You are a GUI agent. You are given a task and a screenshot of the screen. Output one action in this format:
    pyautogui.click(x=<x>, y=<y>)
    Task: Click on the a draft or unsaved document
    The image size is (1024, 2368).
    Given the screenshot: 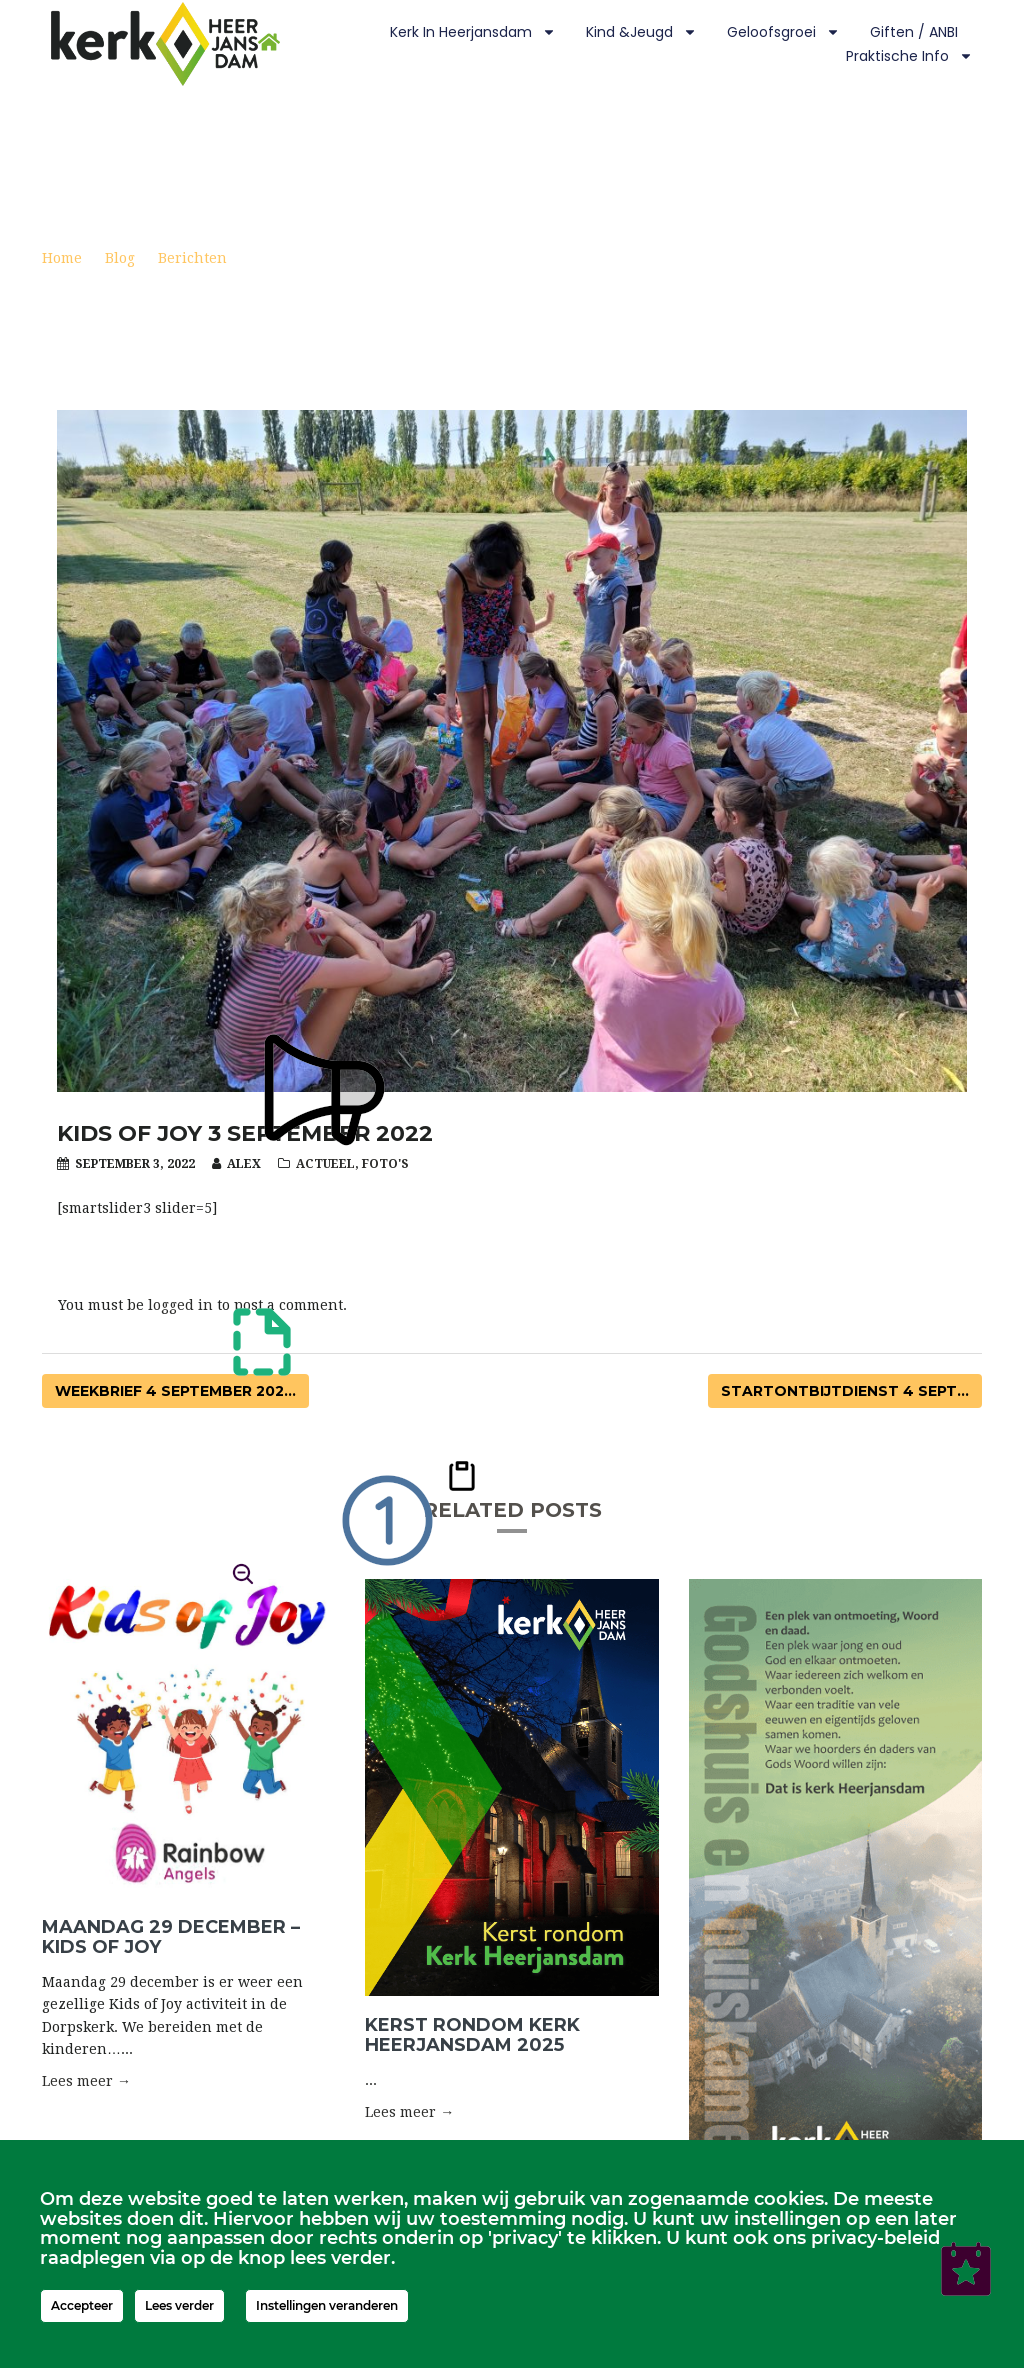 What is the action you would take?
    pyautogui.click(x=262, y=1342)
    